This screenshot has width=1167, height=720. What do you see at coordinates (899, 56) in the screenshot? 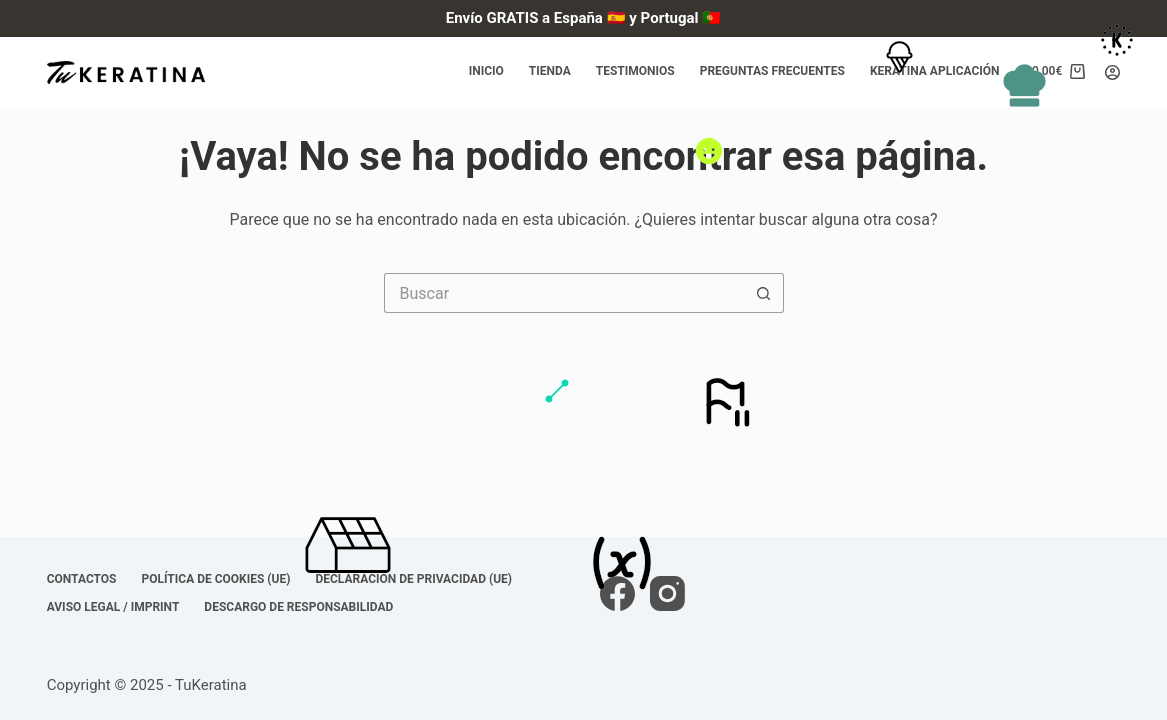
I see `browse desserts or sweet treats` at bounding box center [899, 56].